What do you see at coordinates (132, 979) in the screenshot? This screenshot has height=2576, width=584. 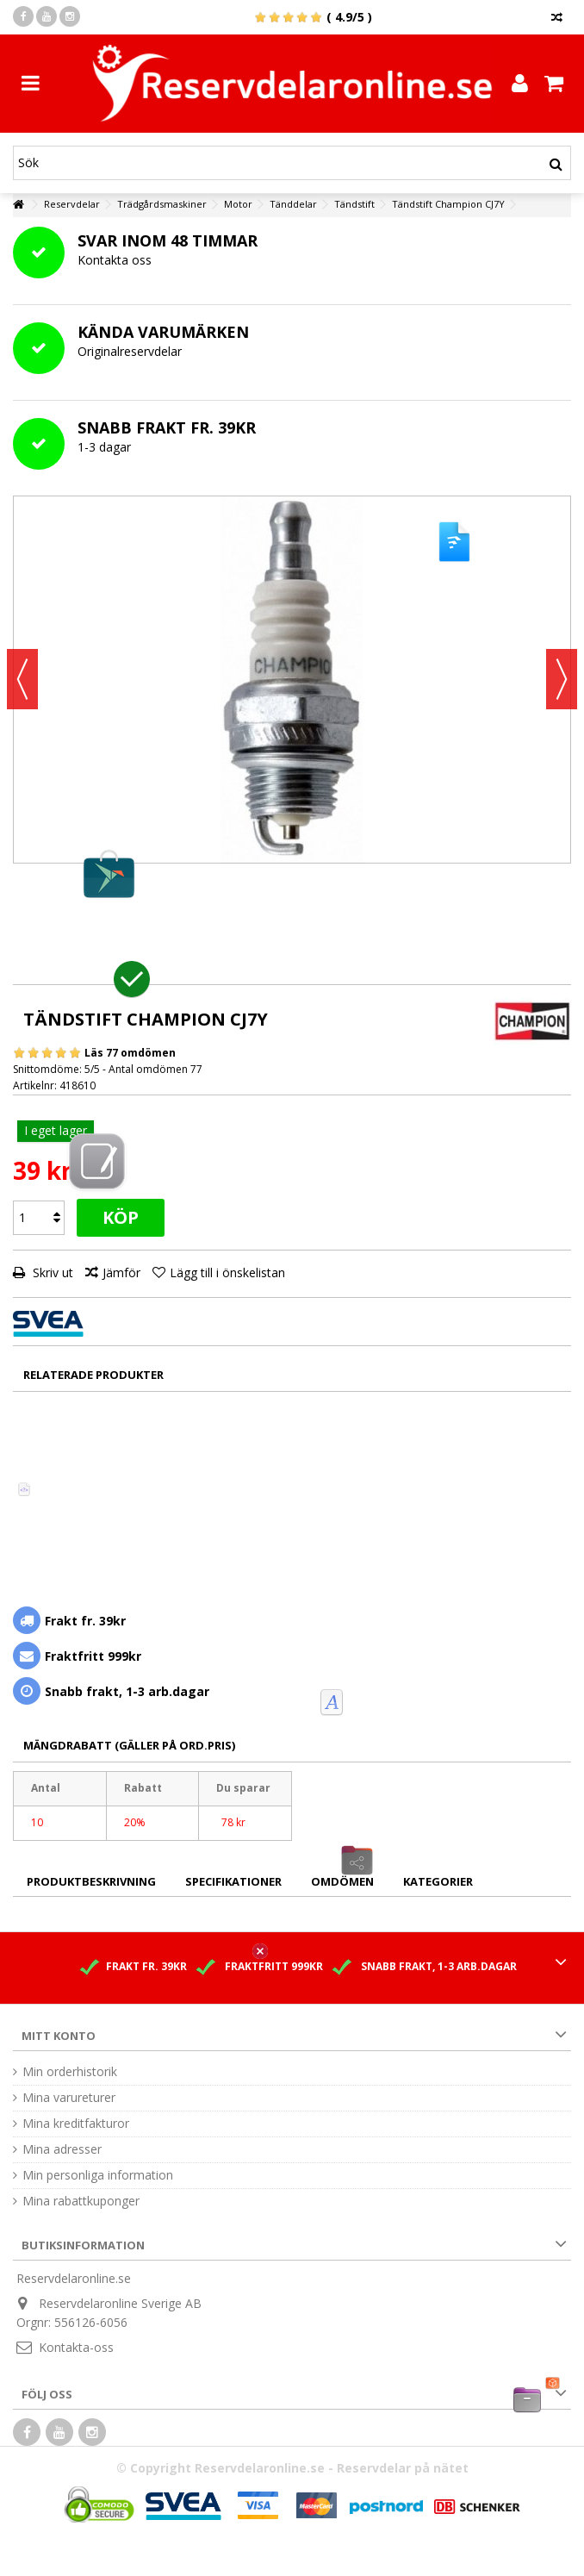 I see `indicates file has been successfully synced and shared` at bounding box center [132, 979].